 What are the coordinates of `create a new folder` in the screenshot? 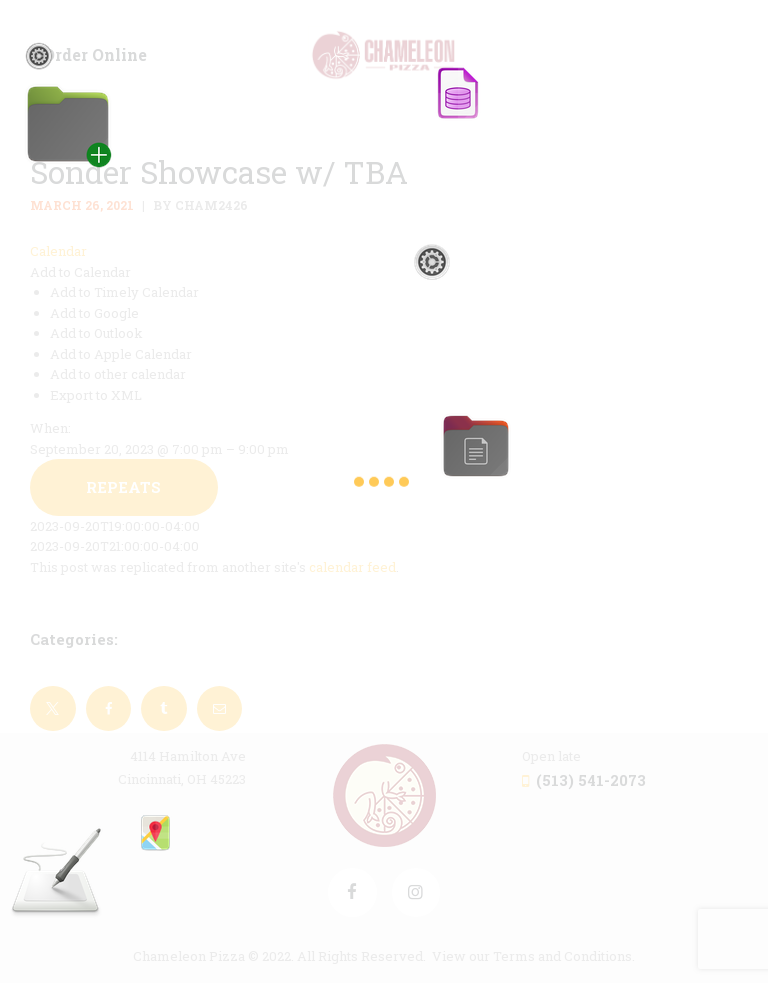 It's located at (68, 124).